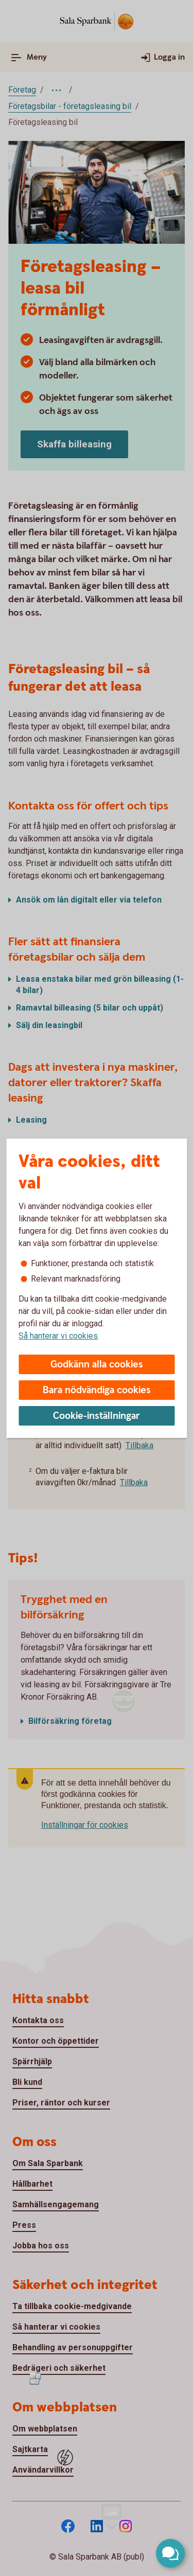 The height and width of the screenshot is (2576, 193). What do you see at coordinates (65, 2457) in the screenshot?
I see `thunderbolt port or connection status` at bounding box center [65, 2457].